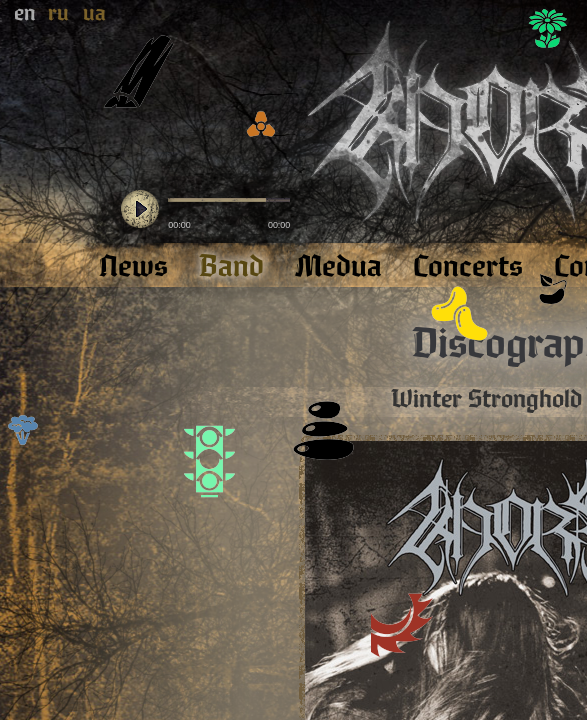 This screenshot has height=720, width=587. I want to click on indicates nuclear or reactor system status, so click(261, 124).